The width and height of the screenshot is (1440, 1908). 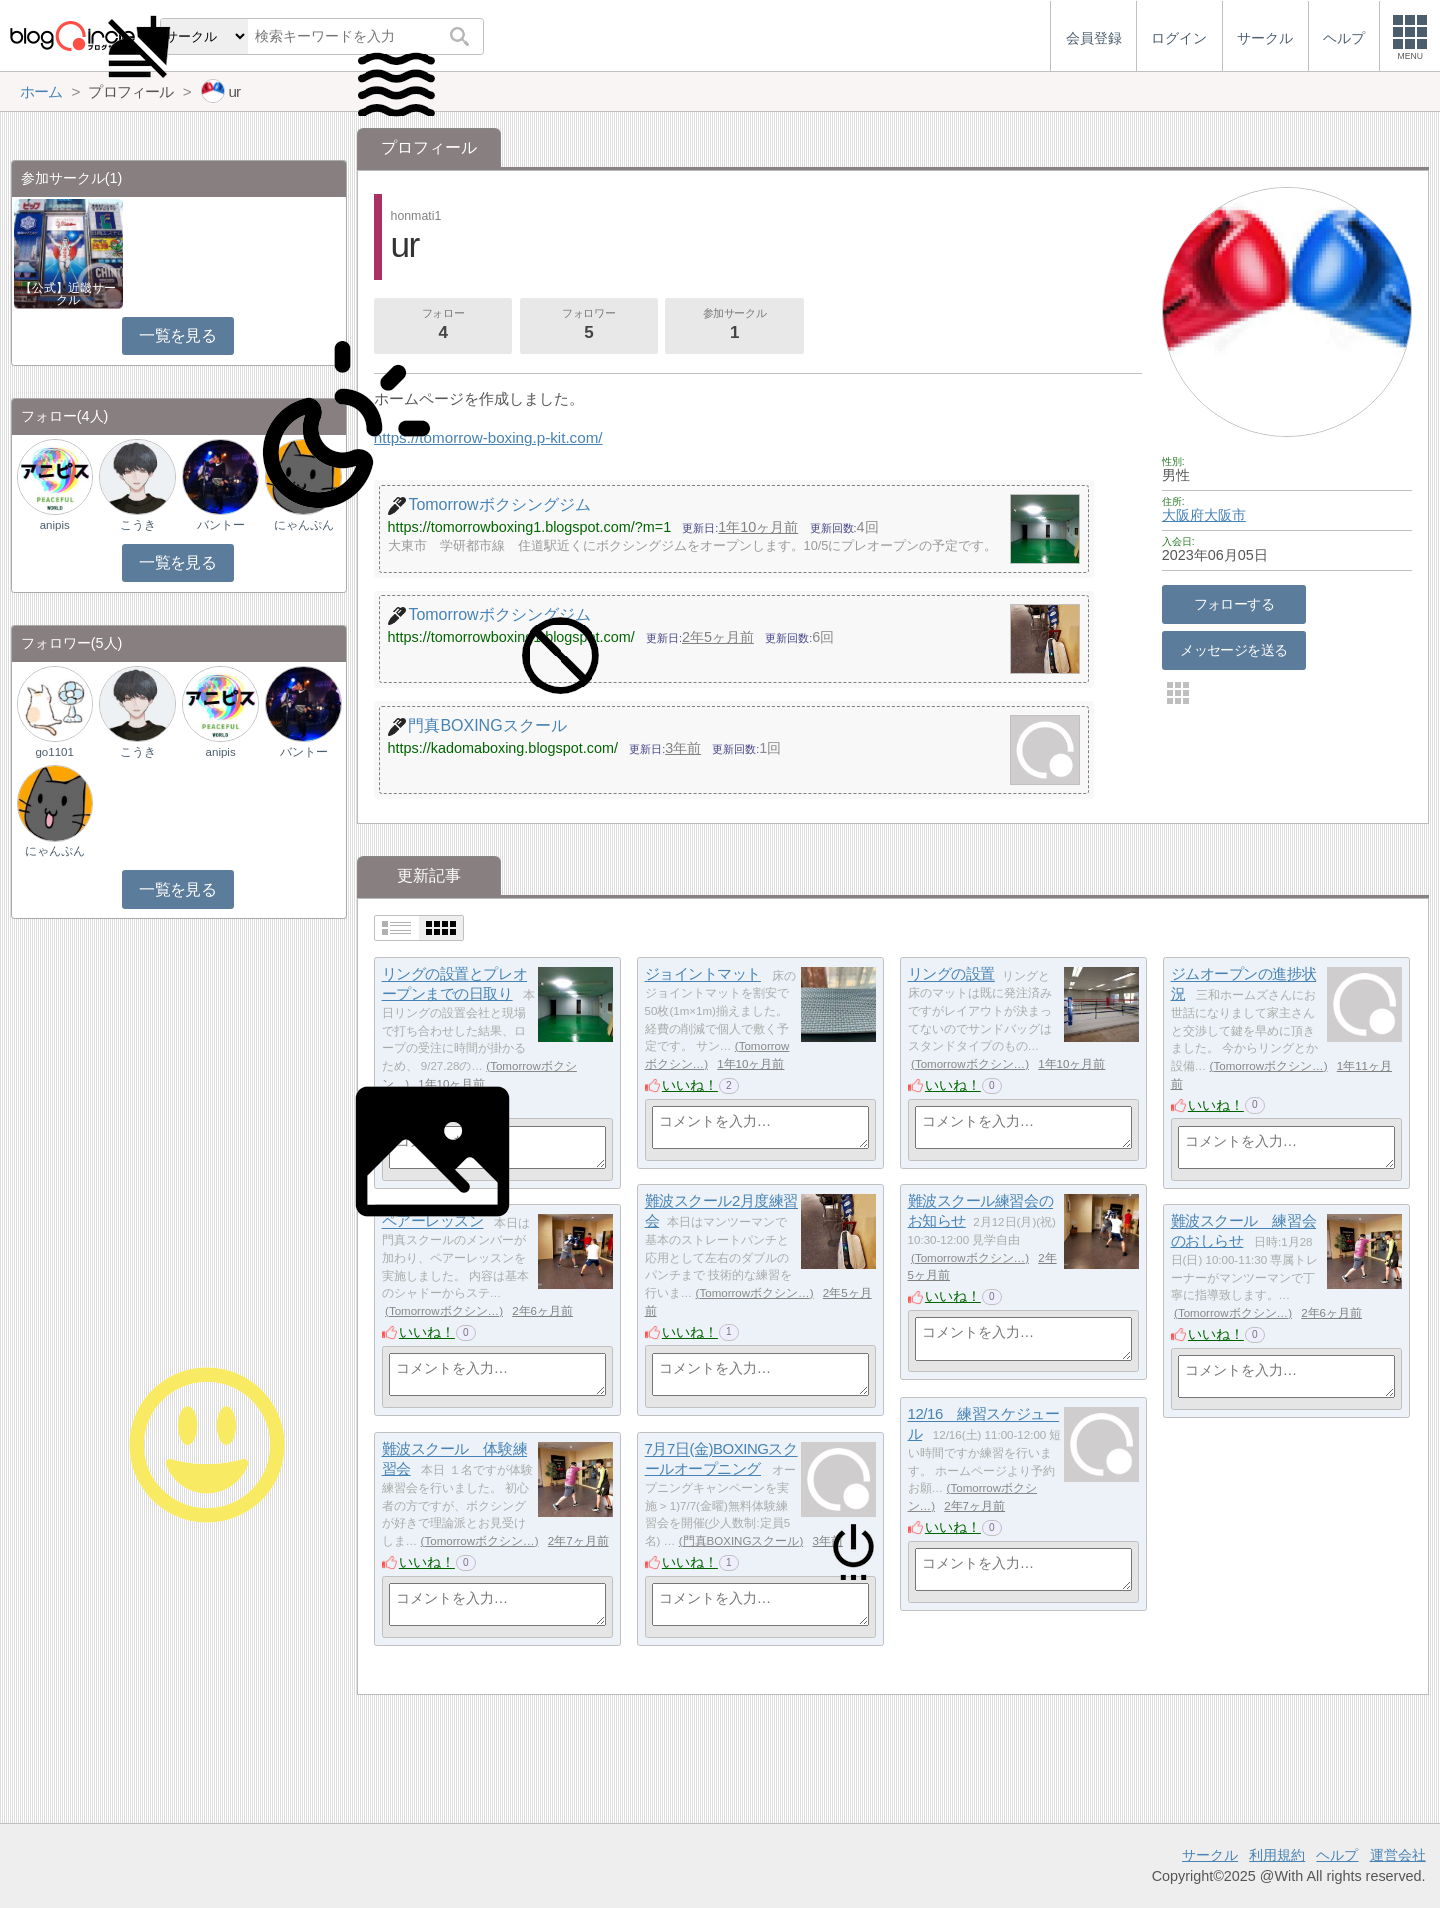 I want to click on toggle between light and dark mode, so click(x=342, y=428).